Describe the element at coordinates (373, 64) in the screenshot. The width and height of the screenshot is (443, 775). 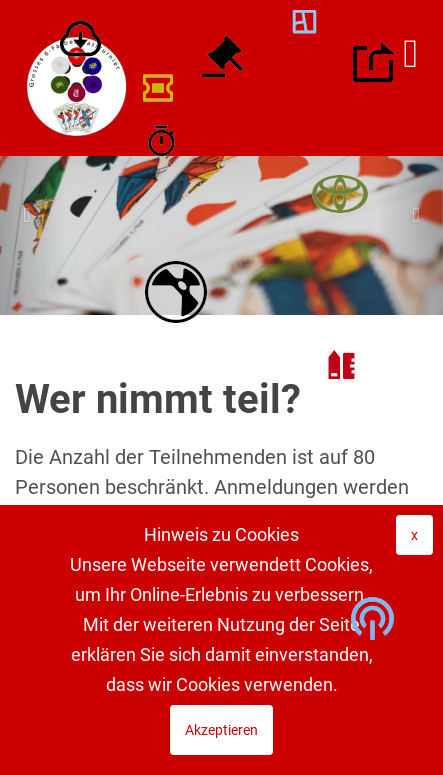
I see `share content to another app or platform` at that location.